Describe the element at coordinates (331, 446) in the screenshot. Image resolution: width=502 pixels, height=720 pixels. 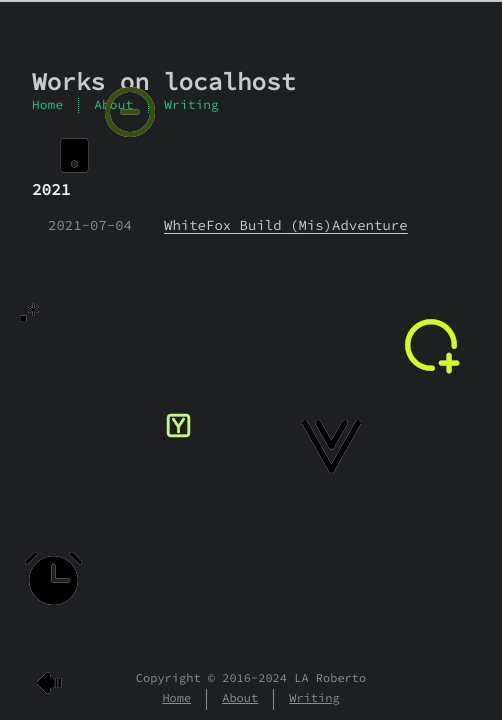
I see `Vue.js framework logo` at that location.